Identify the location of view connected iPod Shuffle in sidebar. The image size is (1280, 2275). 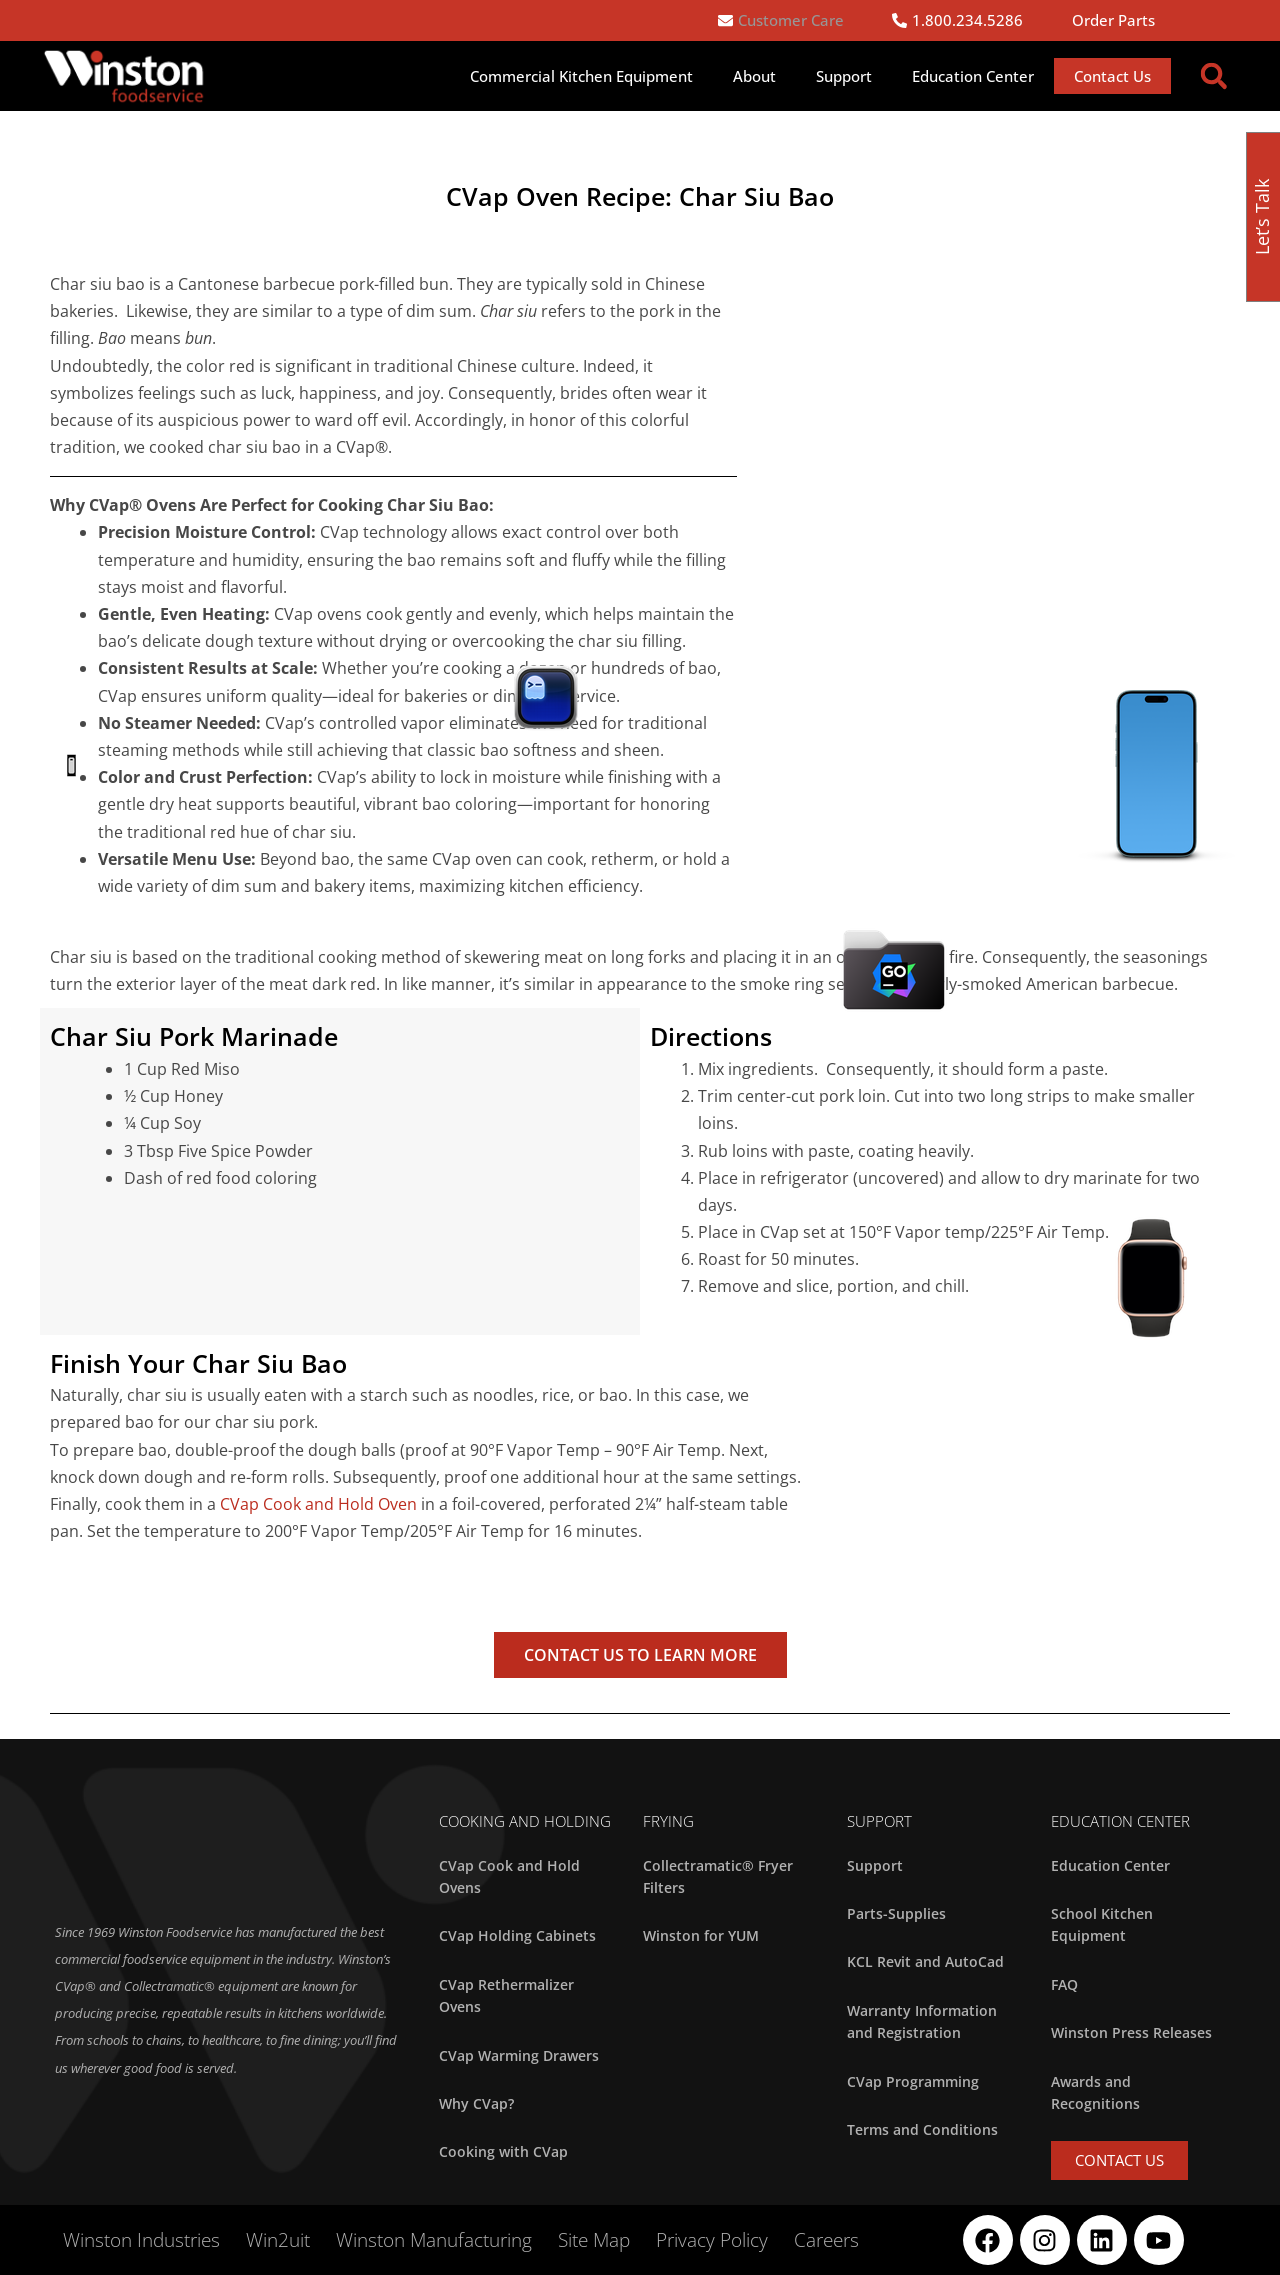
(71, 765).